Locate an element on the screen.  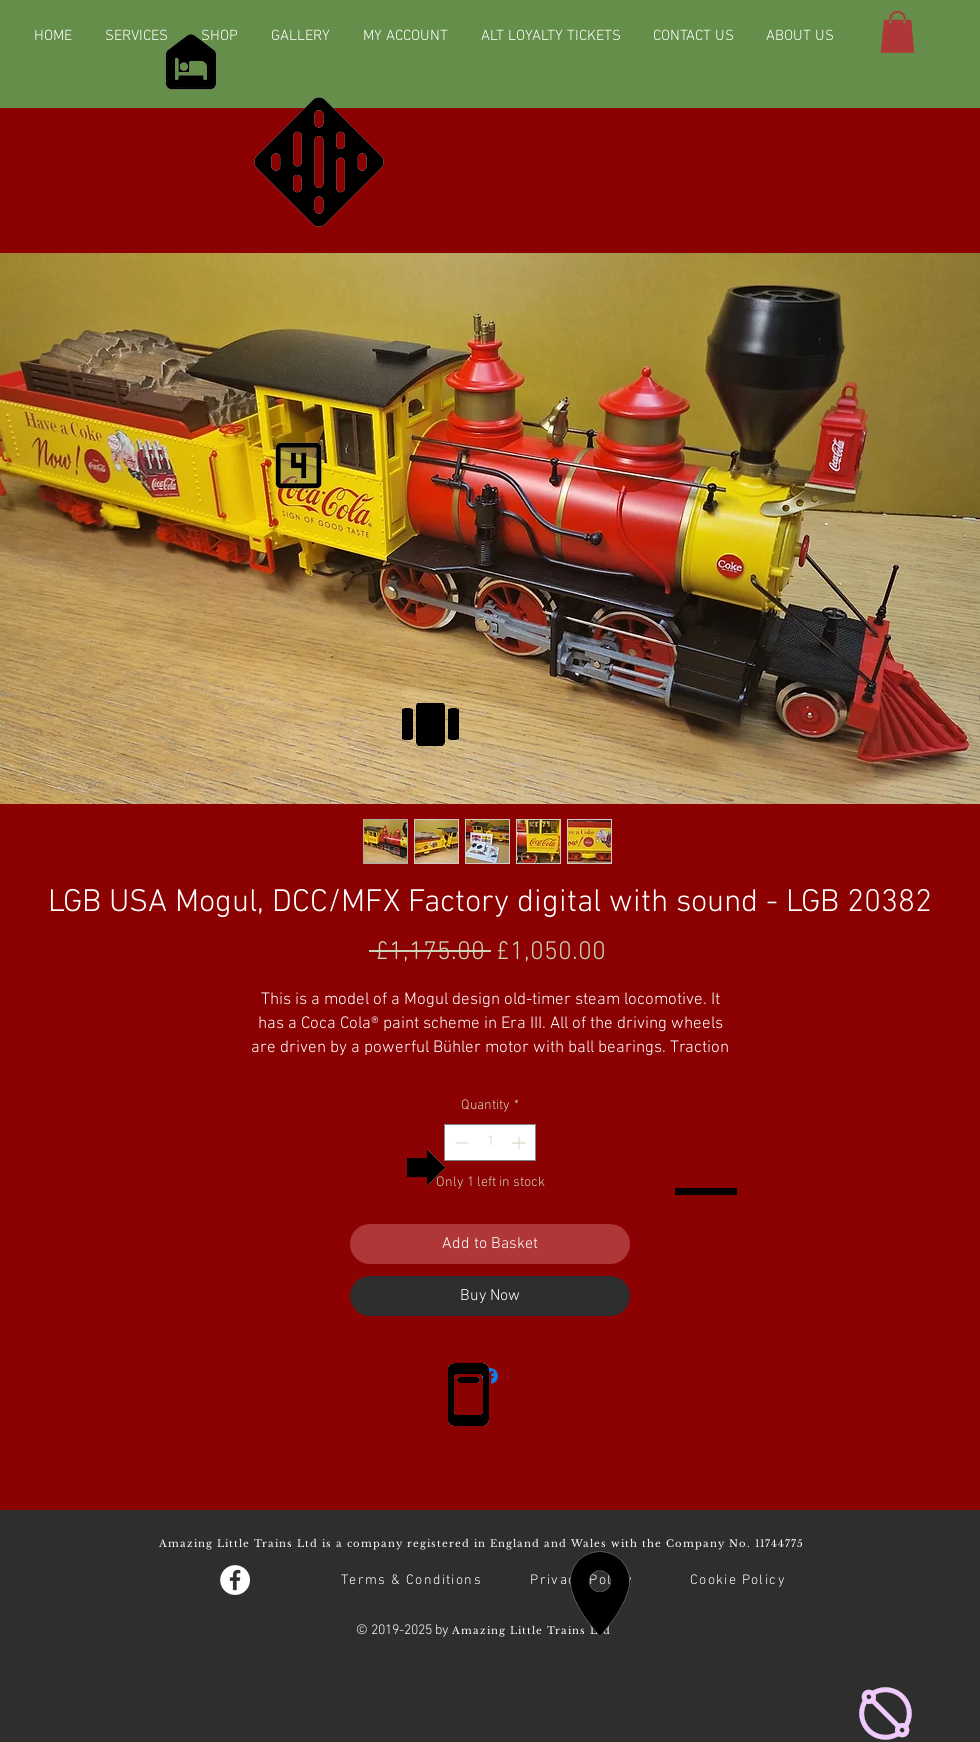
maximize window to full screen is located at coordinates (706, 1219).